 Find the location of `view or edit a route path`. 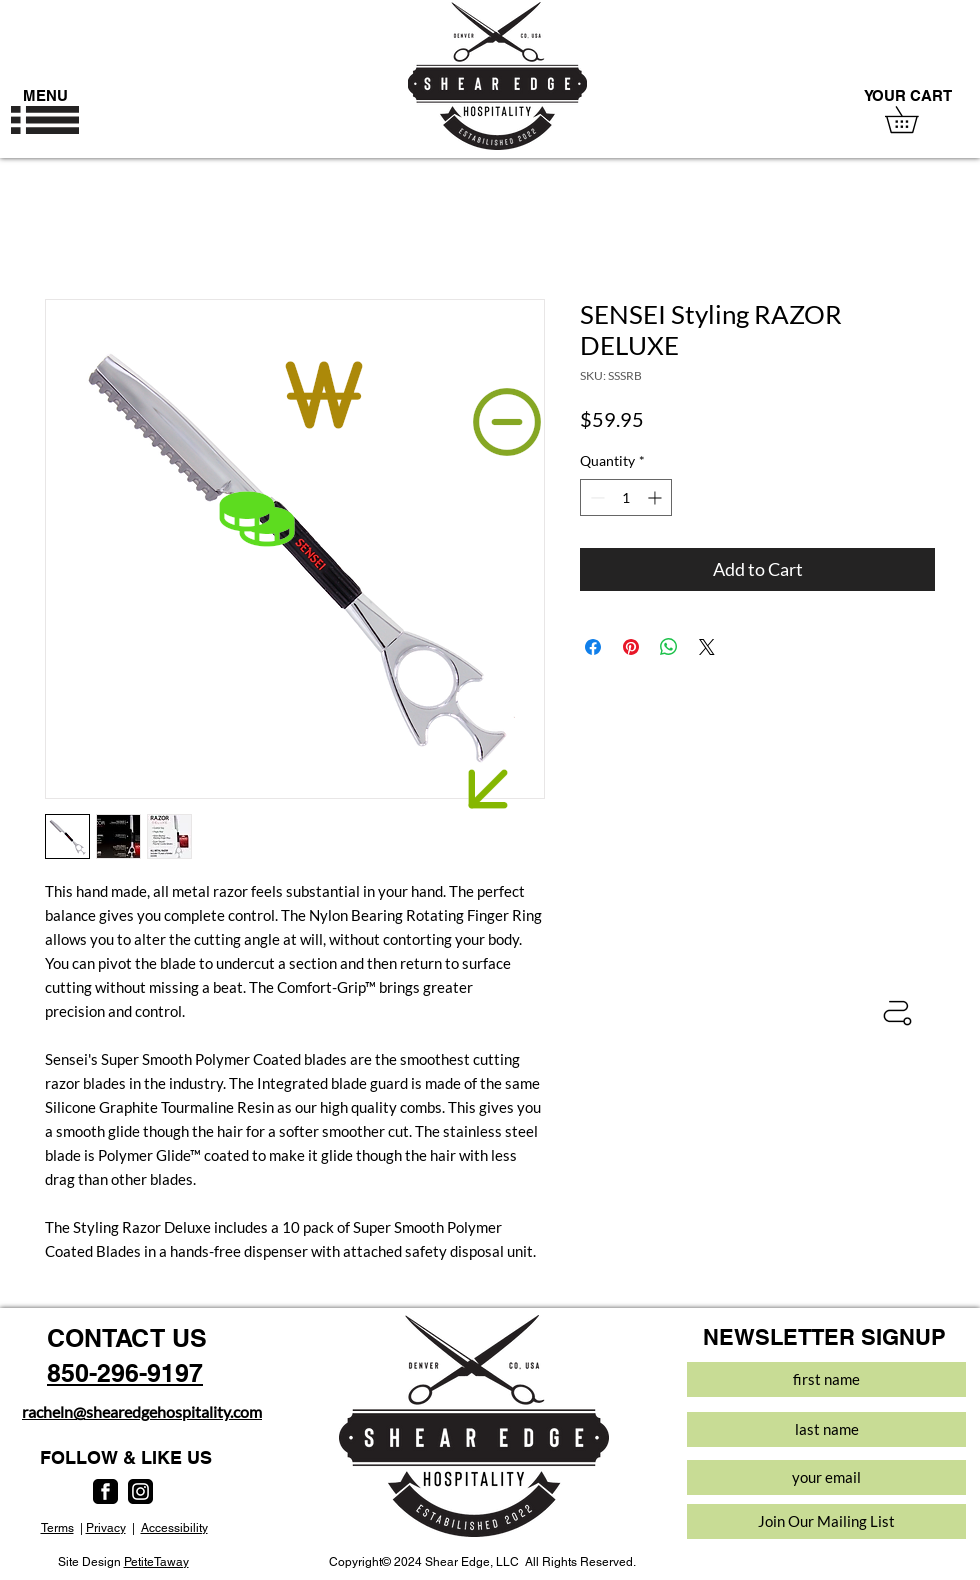

view or edit a route path is located at coordinates (897, 1011).